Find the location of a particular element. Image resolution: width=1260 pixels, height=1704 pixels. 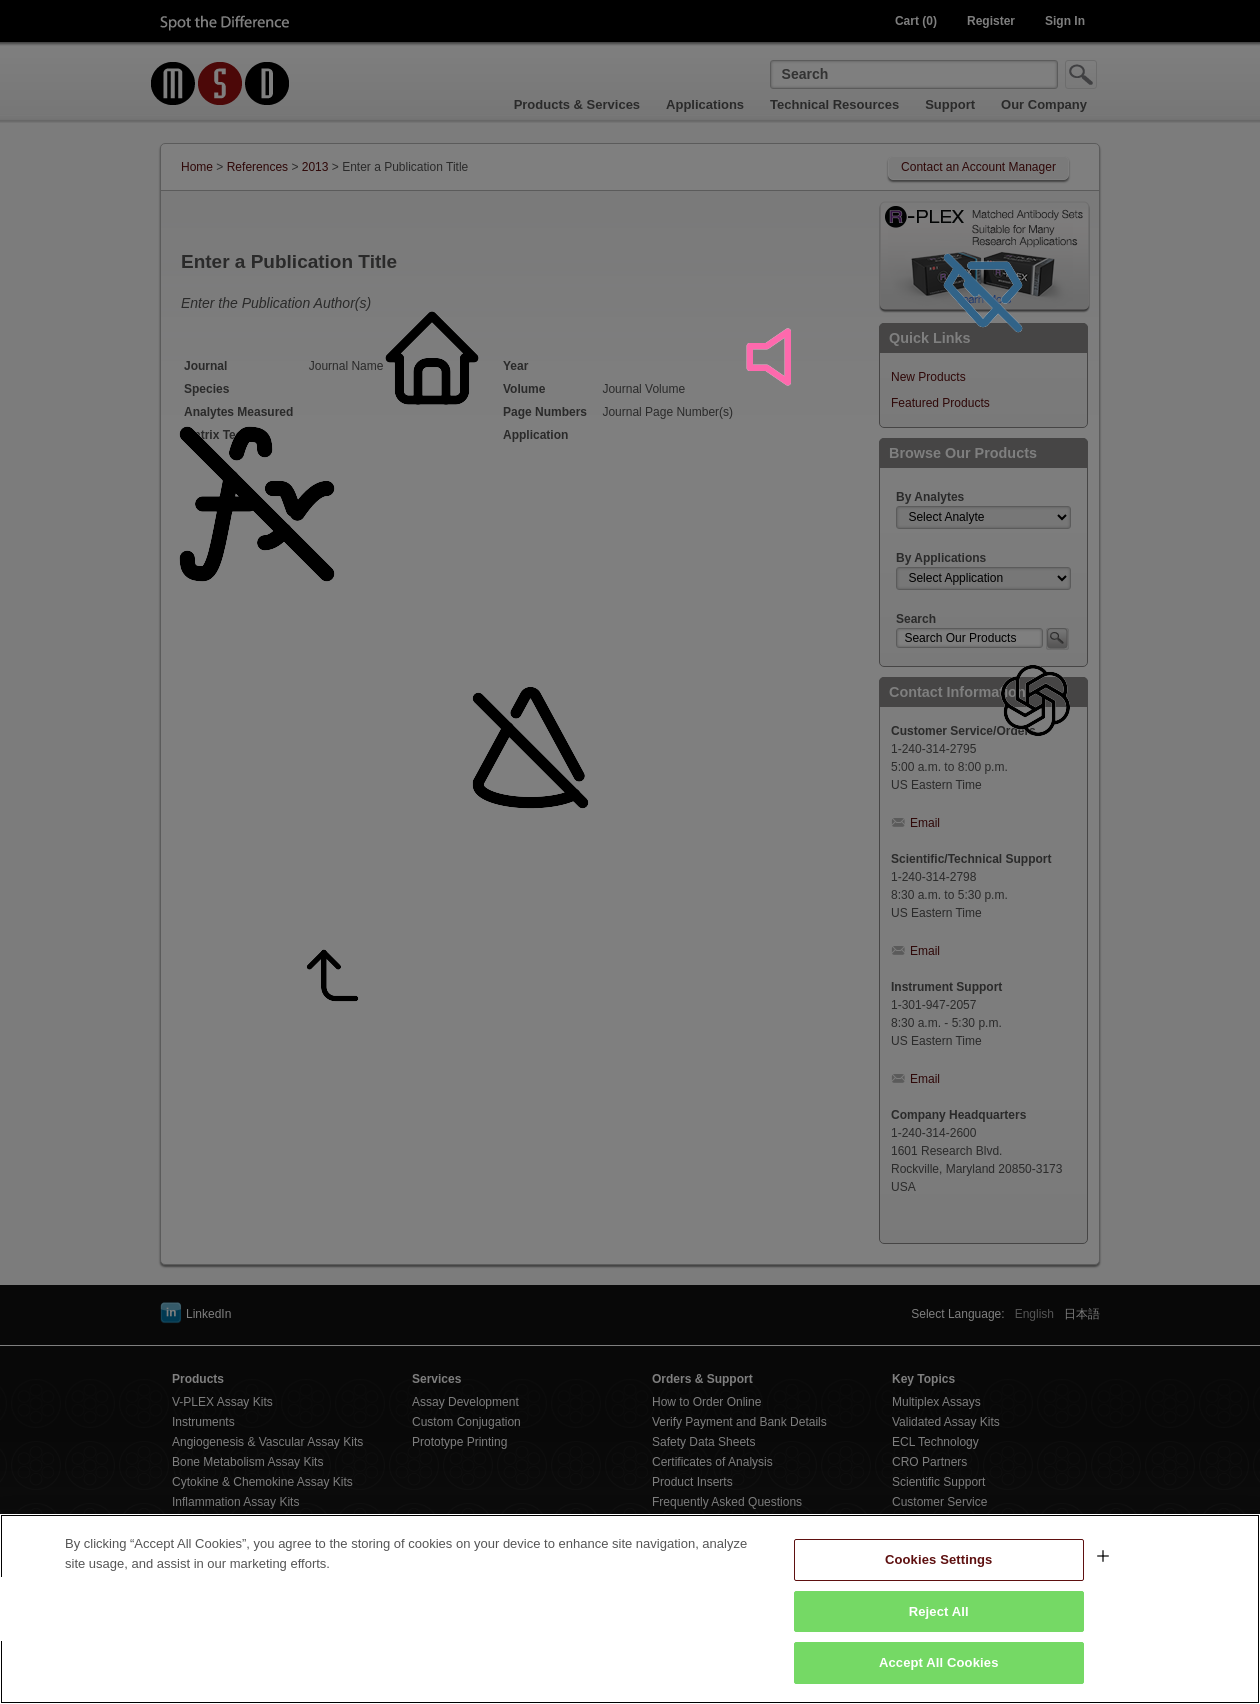

indicates premium features are unavailable is located at coordinates (983, 293).